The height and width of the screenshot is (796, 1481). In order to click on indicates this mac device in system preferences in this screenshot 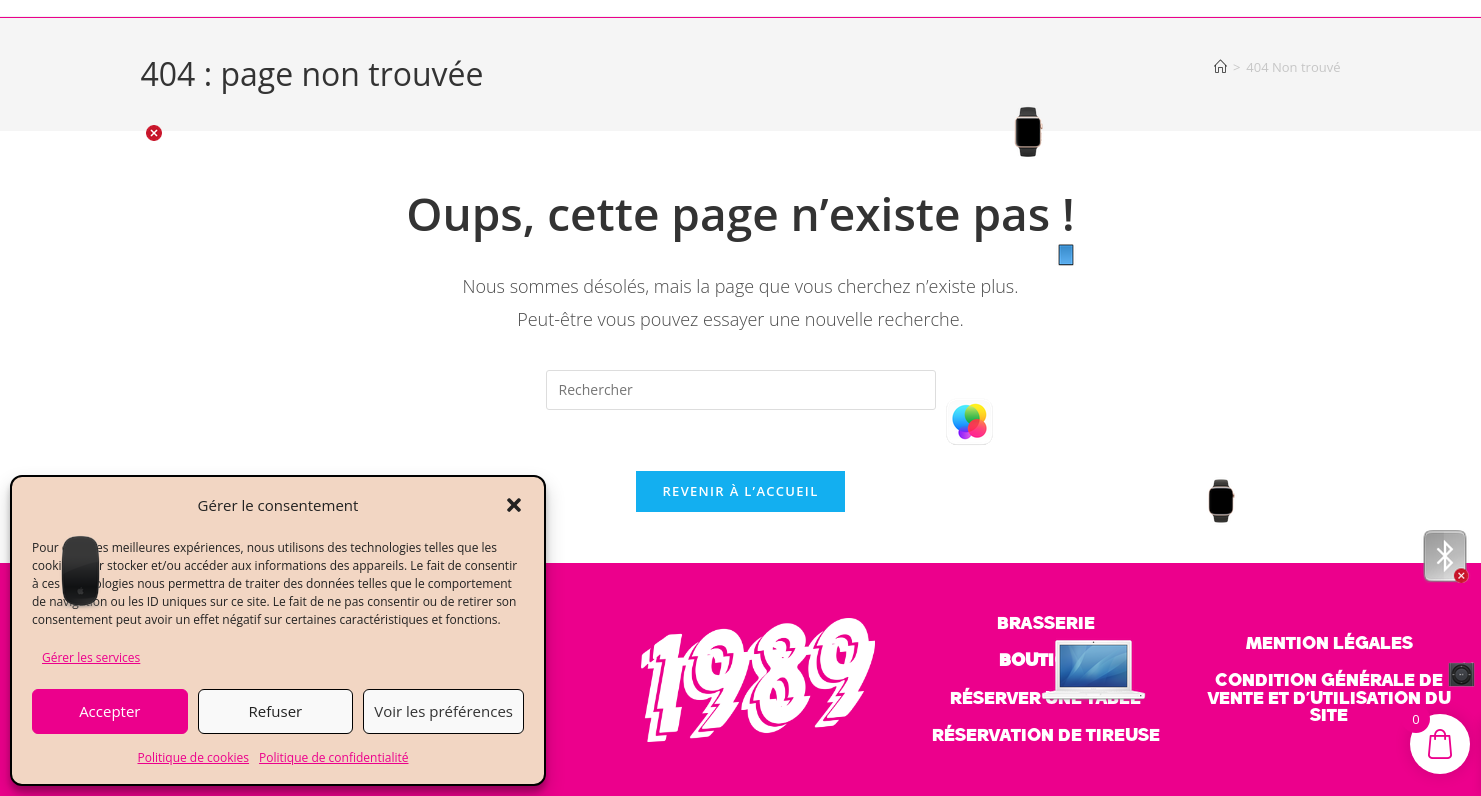, I will do `click(1093, 665)`.